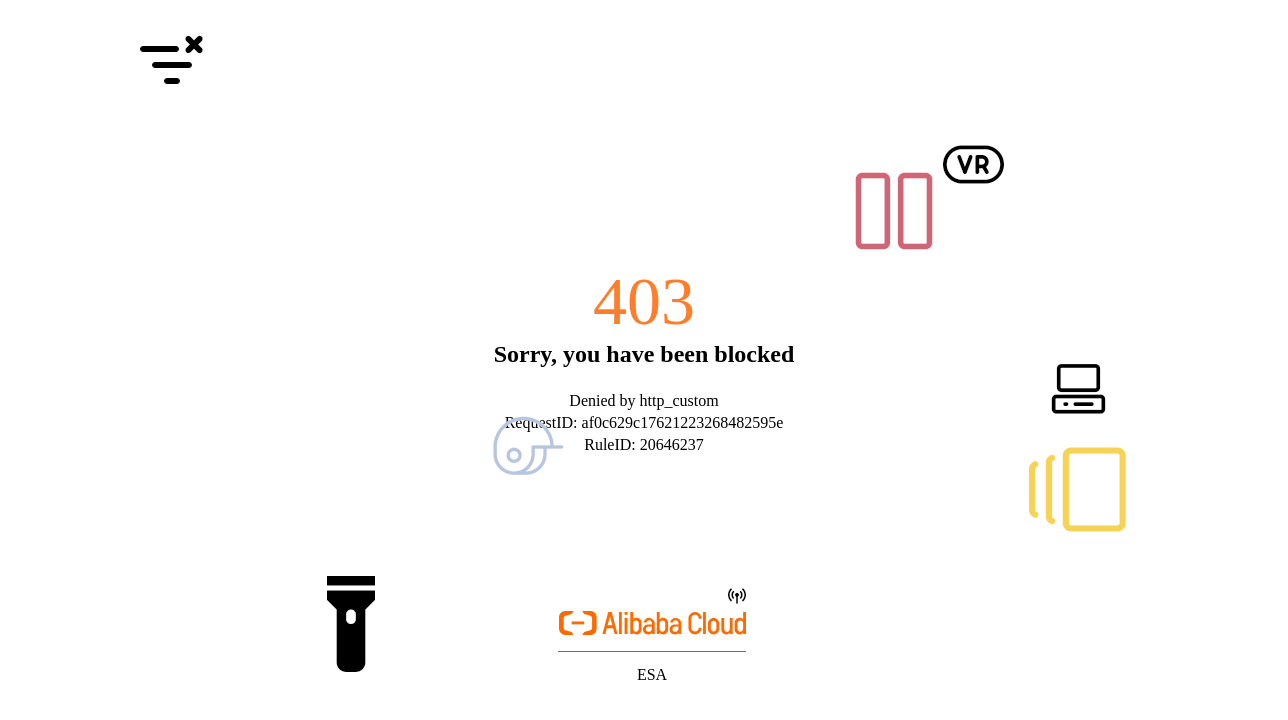 Image resolution: width=1288 pixels, height=720 pixels. What do you see at coordinates (172, 66) in the screenshot?
I see `remove or clear active filters` at bounding box center [172, 66].